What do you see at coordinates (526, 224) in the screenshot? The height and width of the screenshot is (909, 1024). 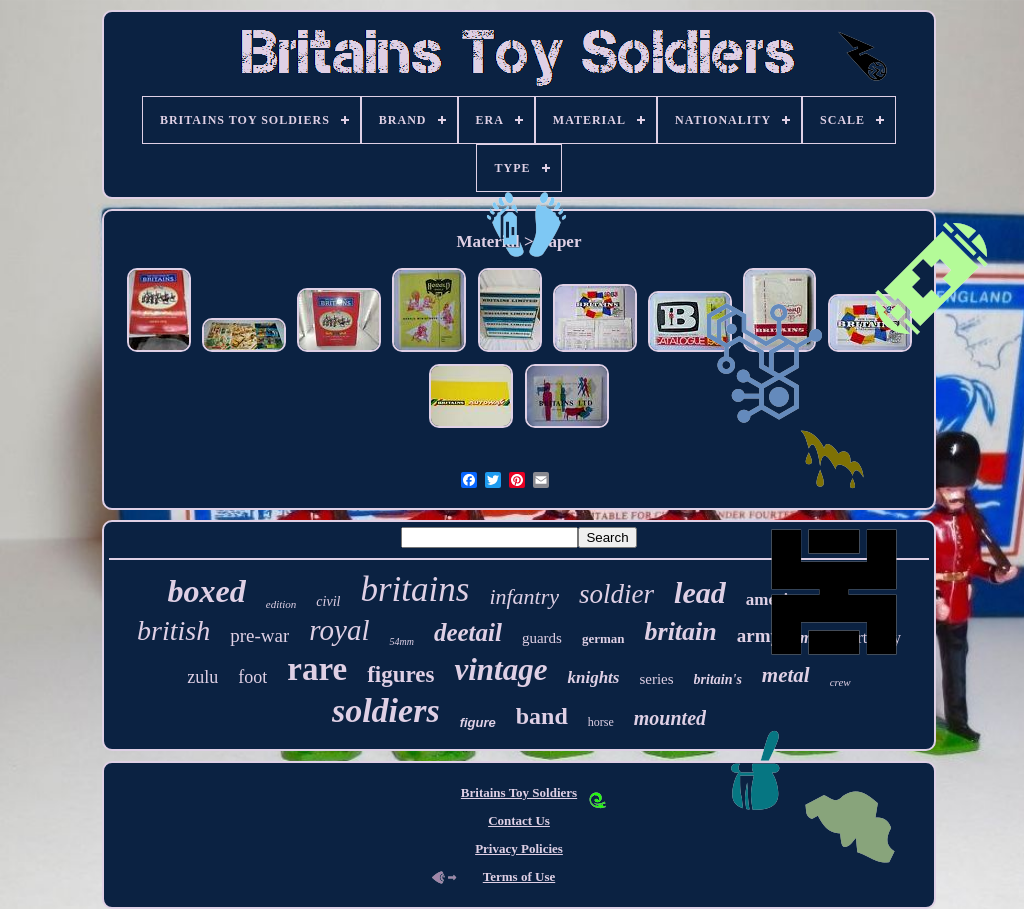 I see `indicates deceased character or death state` at bounding box center [526, 224].